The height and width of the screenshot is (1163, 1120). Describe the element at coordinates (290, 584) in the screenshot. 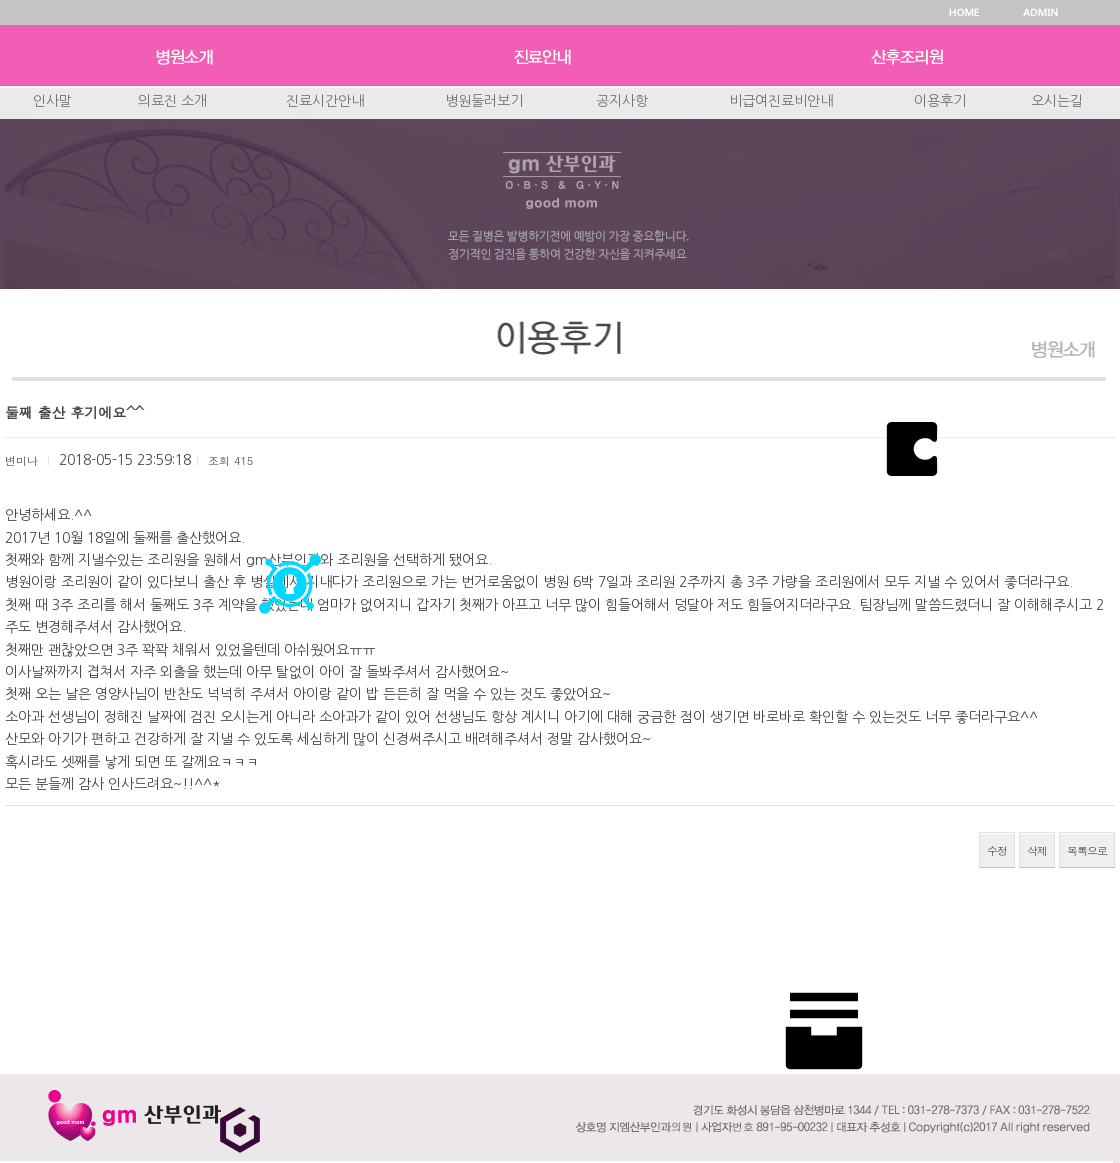

I see `keycdn content delivery network logo` at that location.